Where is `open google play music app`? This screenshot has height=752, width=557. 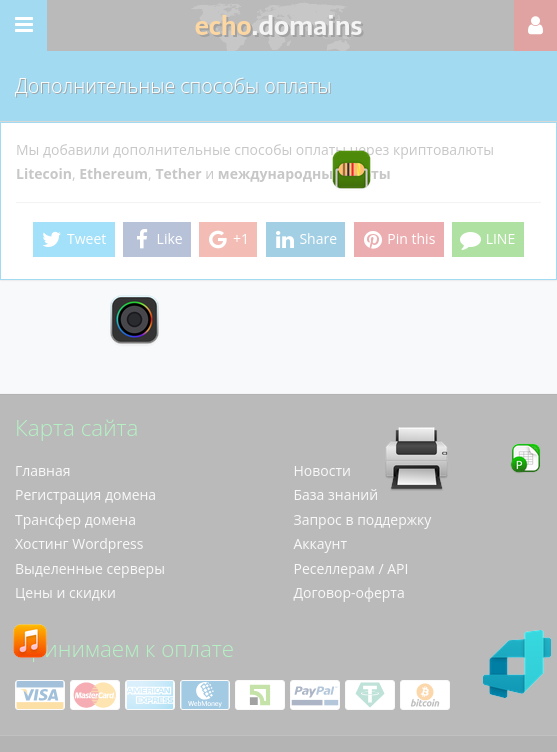
open google play music app is located at coordinates (30, 641).